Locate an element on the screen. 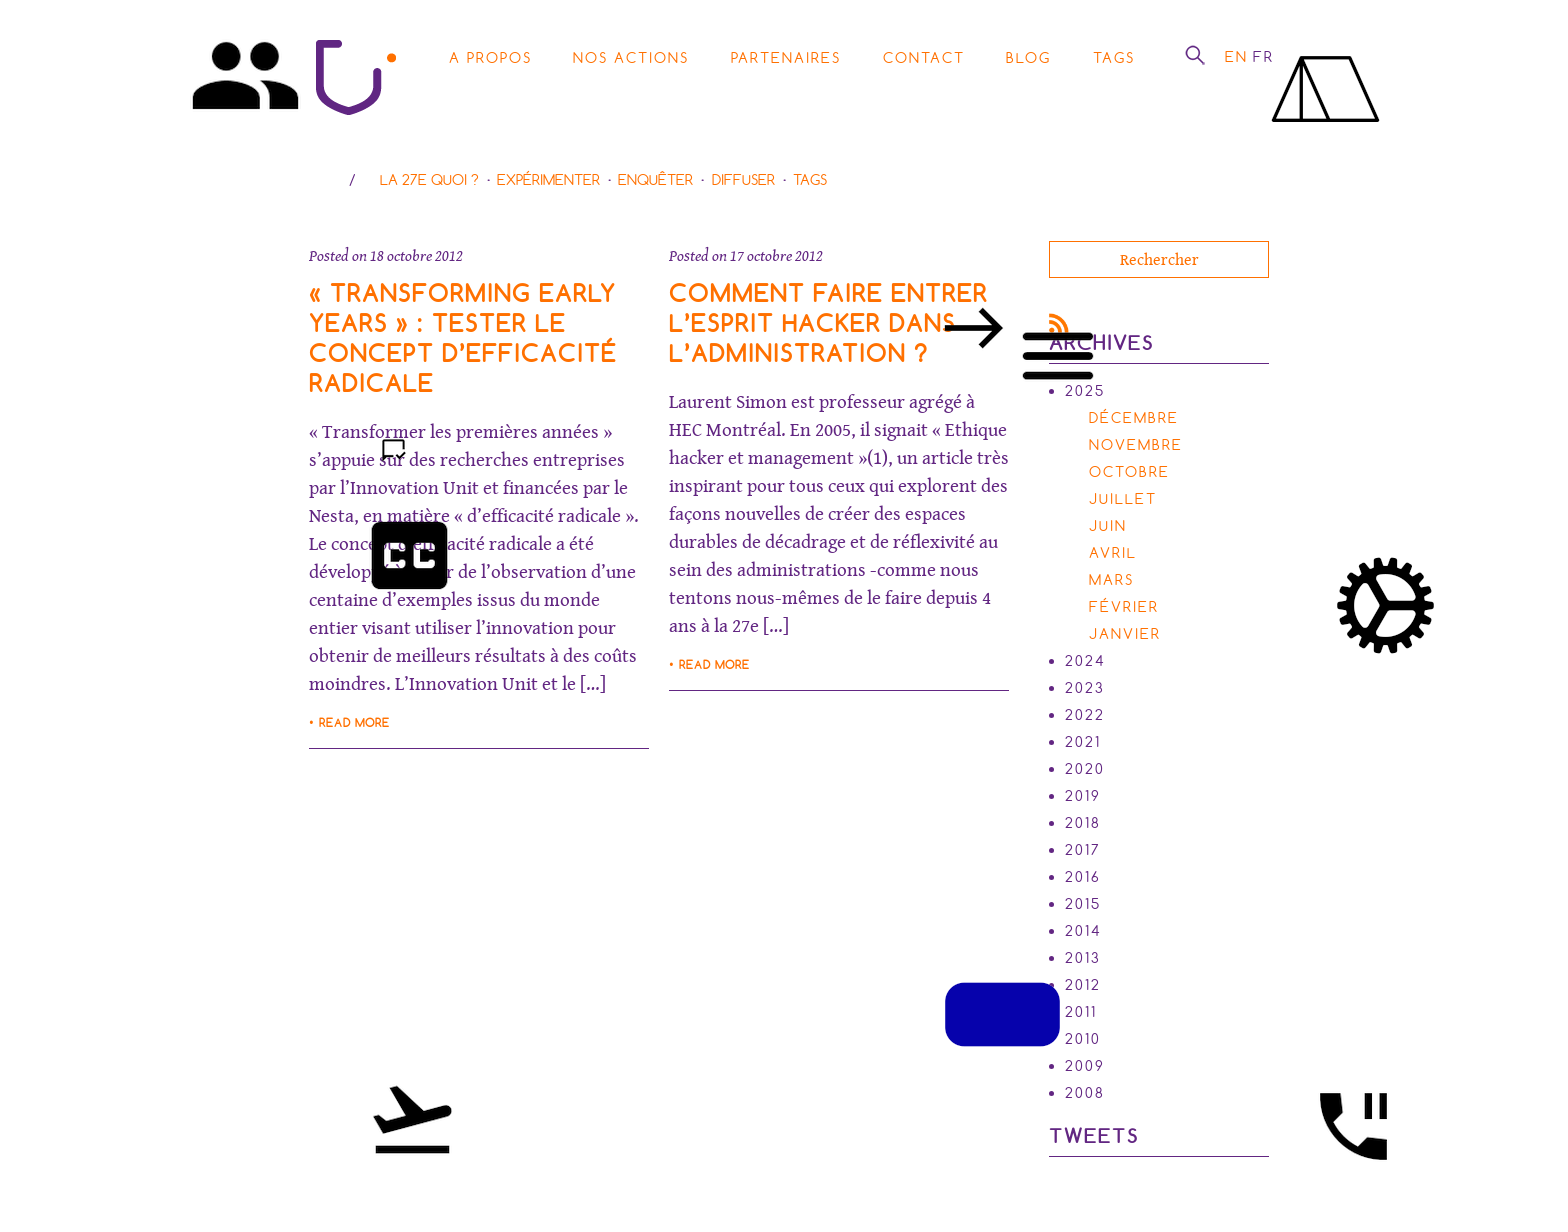 This screenshot has height=1232, width=1568. access camping or outdoor activity options is located at coordinates (1325, 92).